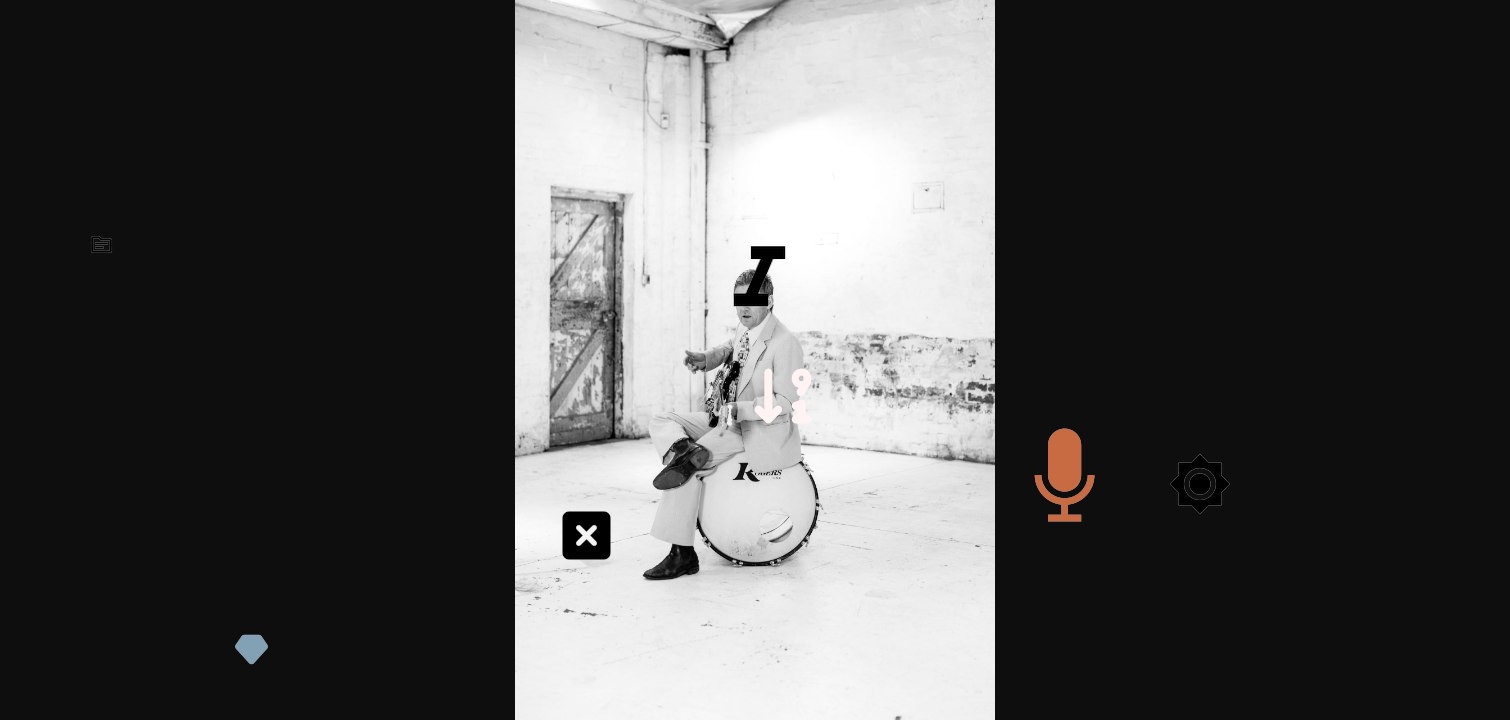 This screenshot has height=720, width=1510. I want to click on access source files or documents, so click(101, 244).